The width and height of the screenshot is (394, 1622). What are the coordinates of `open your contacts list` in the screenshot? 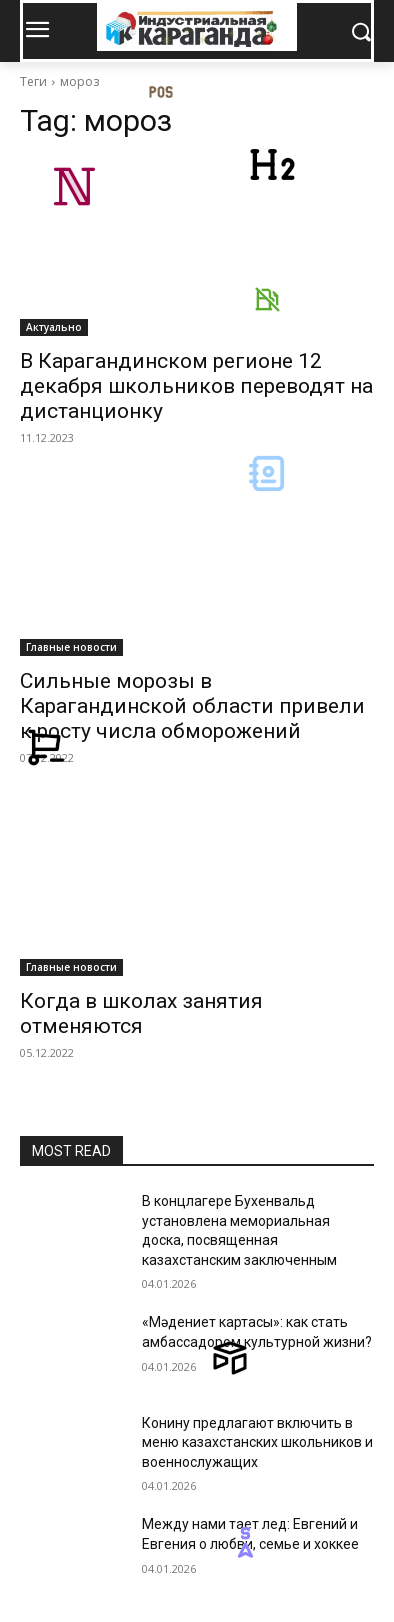 It's located at (266, 473).